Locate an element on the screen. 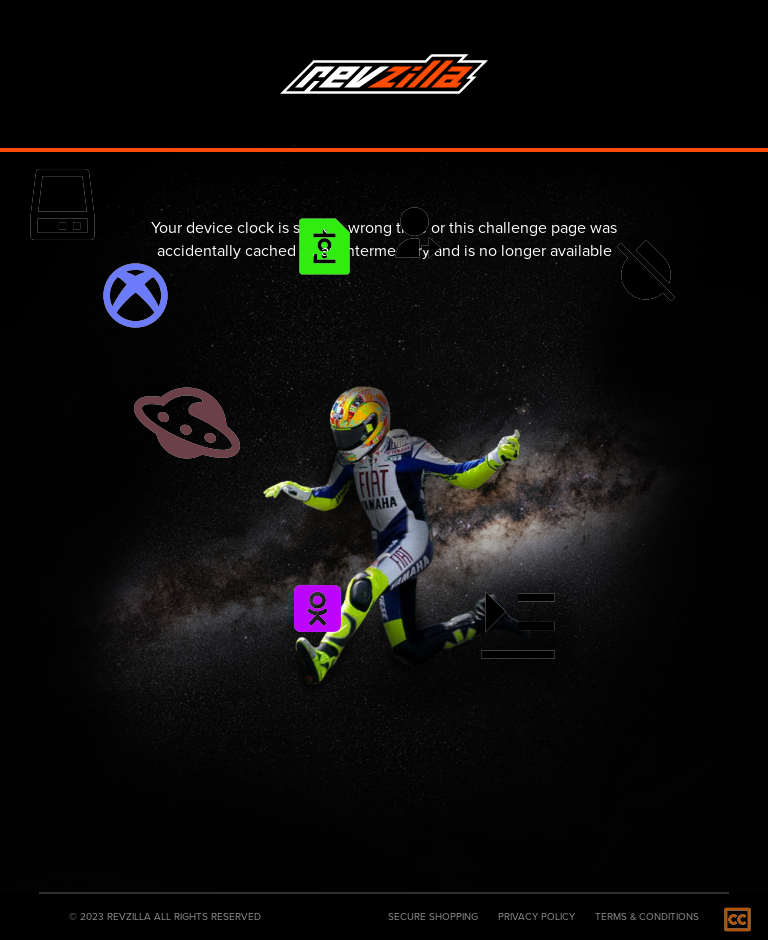 The width and height of the screenshot is (768, 940). disable blur effect is located at coordinates (646, 272).